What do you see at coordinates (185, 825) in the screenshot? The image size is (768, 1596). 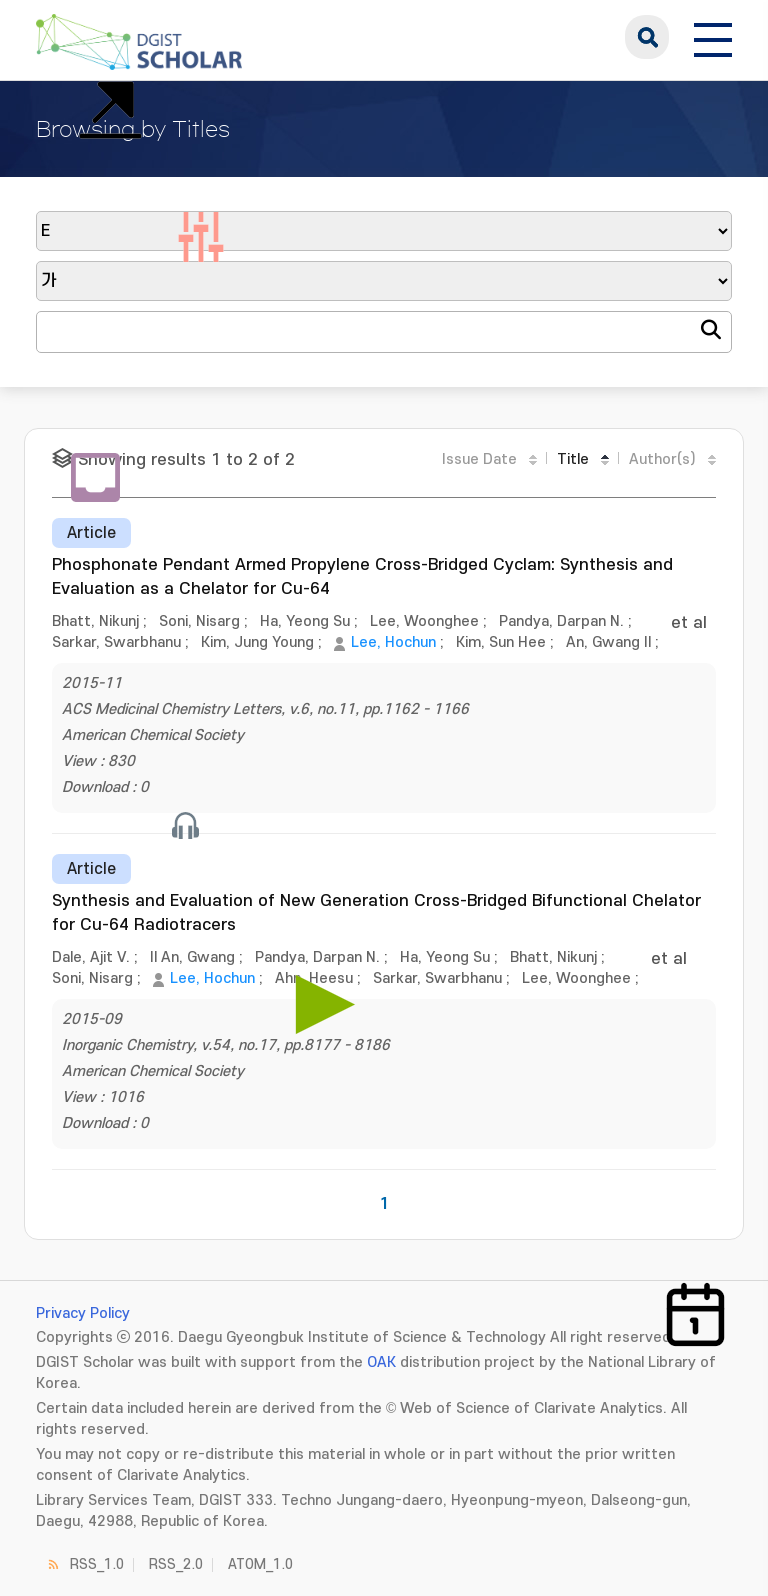 I see `listen to audio or music` at bounding box center [185, 825].